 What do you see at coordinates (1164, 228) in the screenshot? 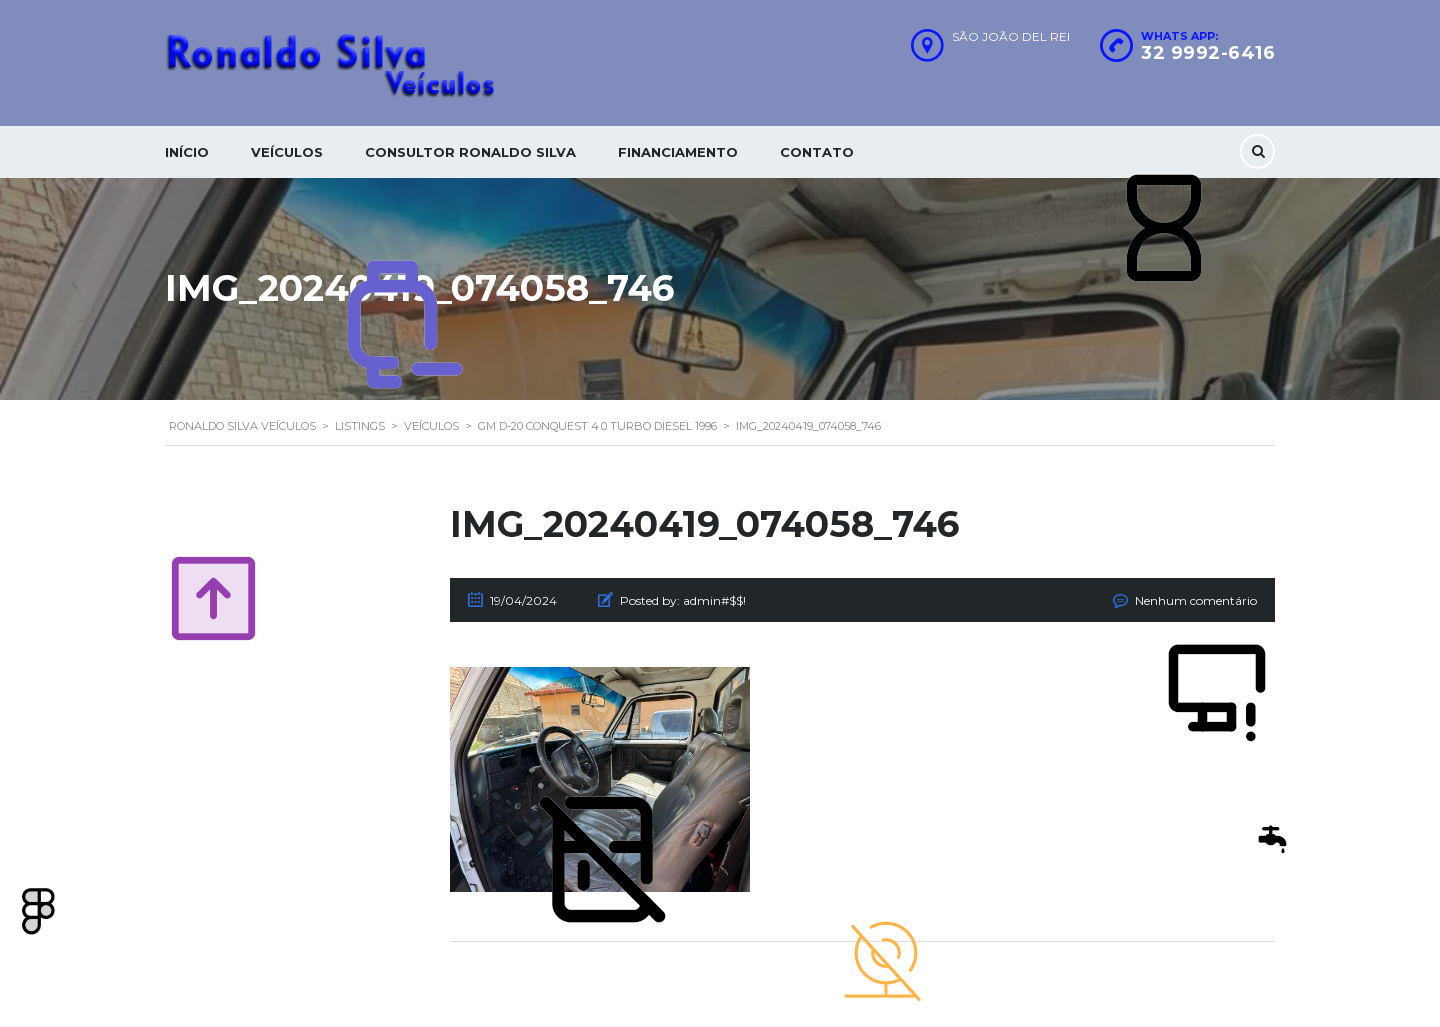
I see `indicates a process is waiting or pending` at bounding box center [1164, 228].